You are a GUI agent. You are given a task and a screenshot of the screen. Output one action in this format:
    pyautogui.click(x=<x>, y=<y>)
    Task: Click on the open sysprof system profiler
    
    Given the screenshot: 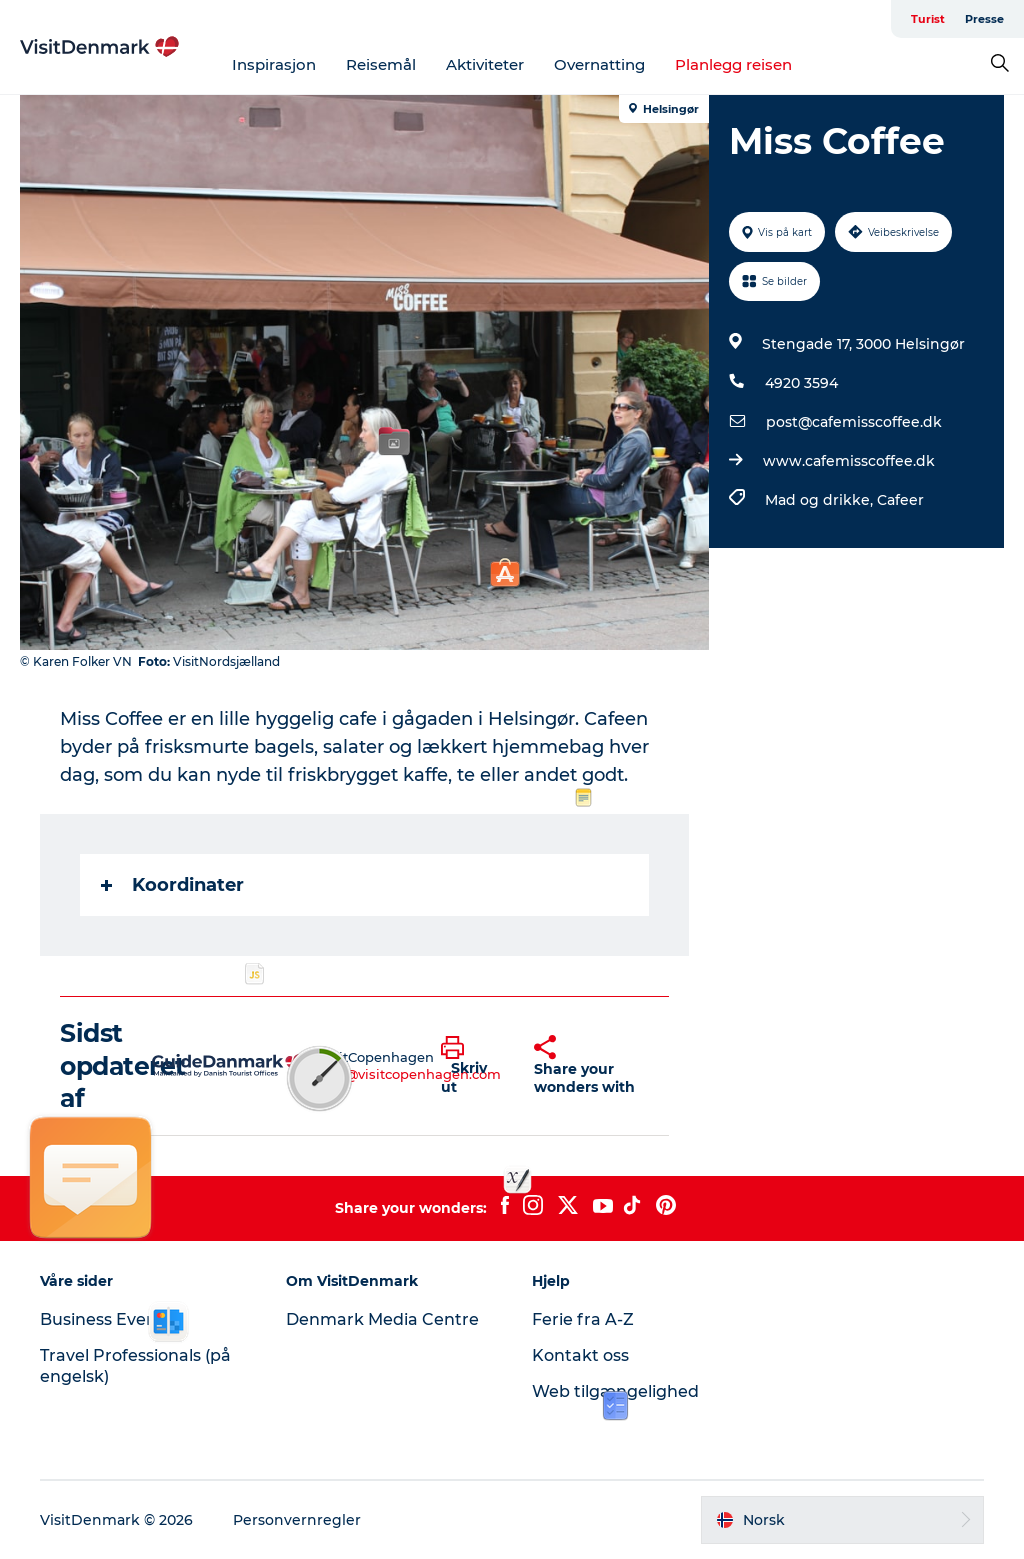 What is the action you would take?
    pyautogui.click(x=319, y=1078)
    